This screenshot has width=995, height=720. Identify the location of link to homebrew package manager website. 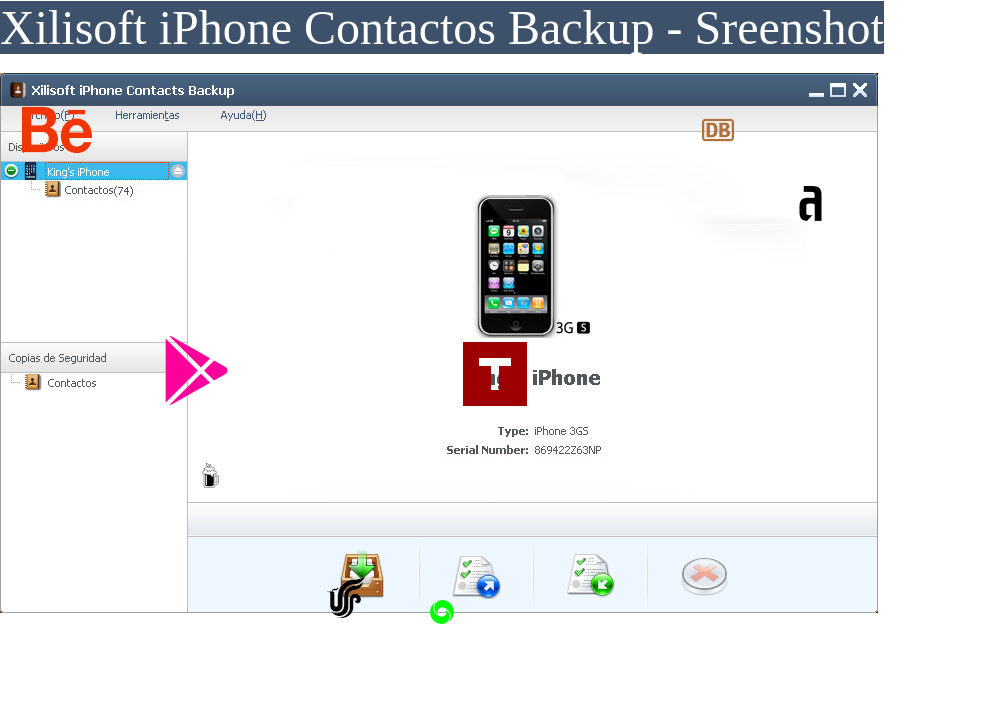
(210, 475).